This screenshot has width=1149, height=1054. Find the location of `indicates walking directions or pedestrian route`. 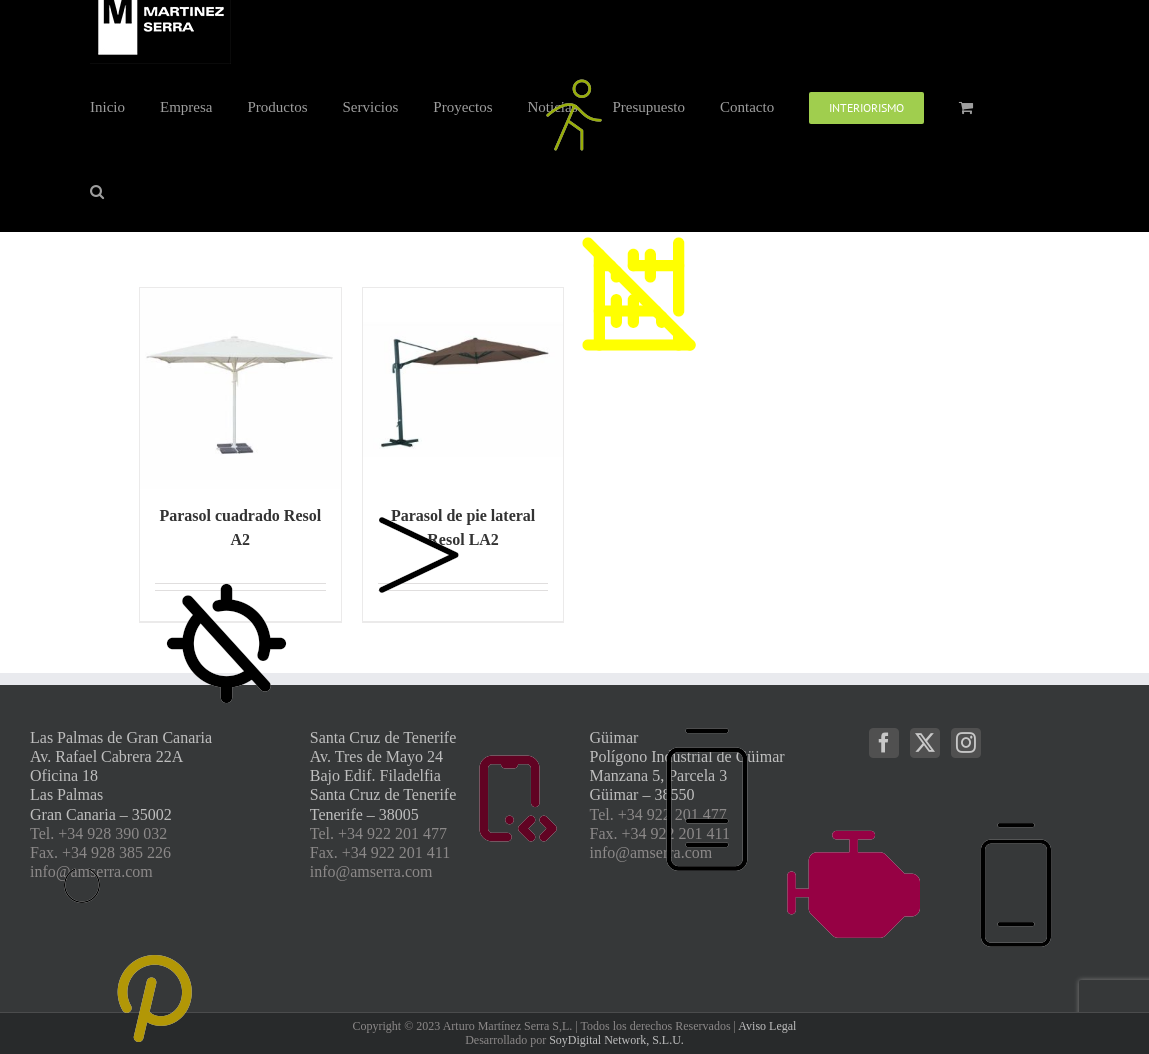

indicates walking directions or pedestrian route is located at coordinates (574, 115).